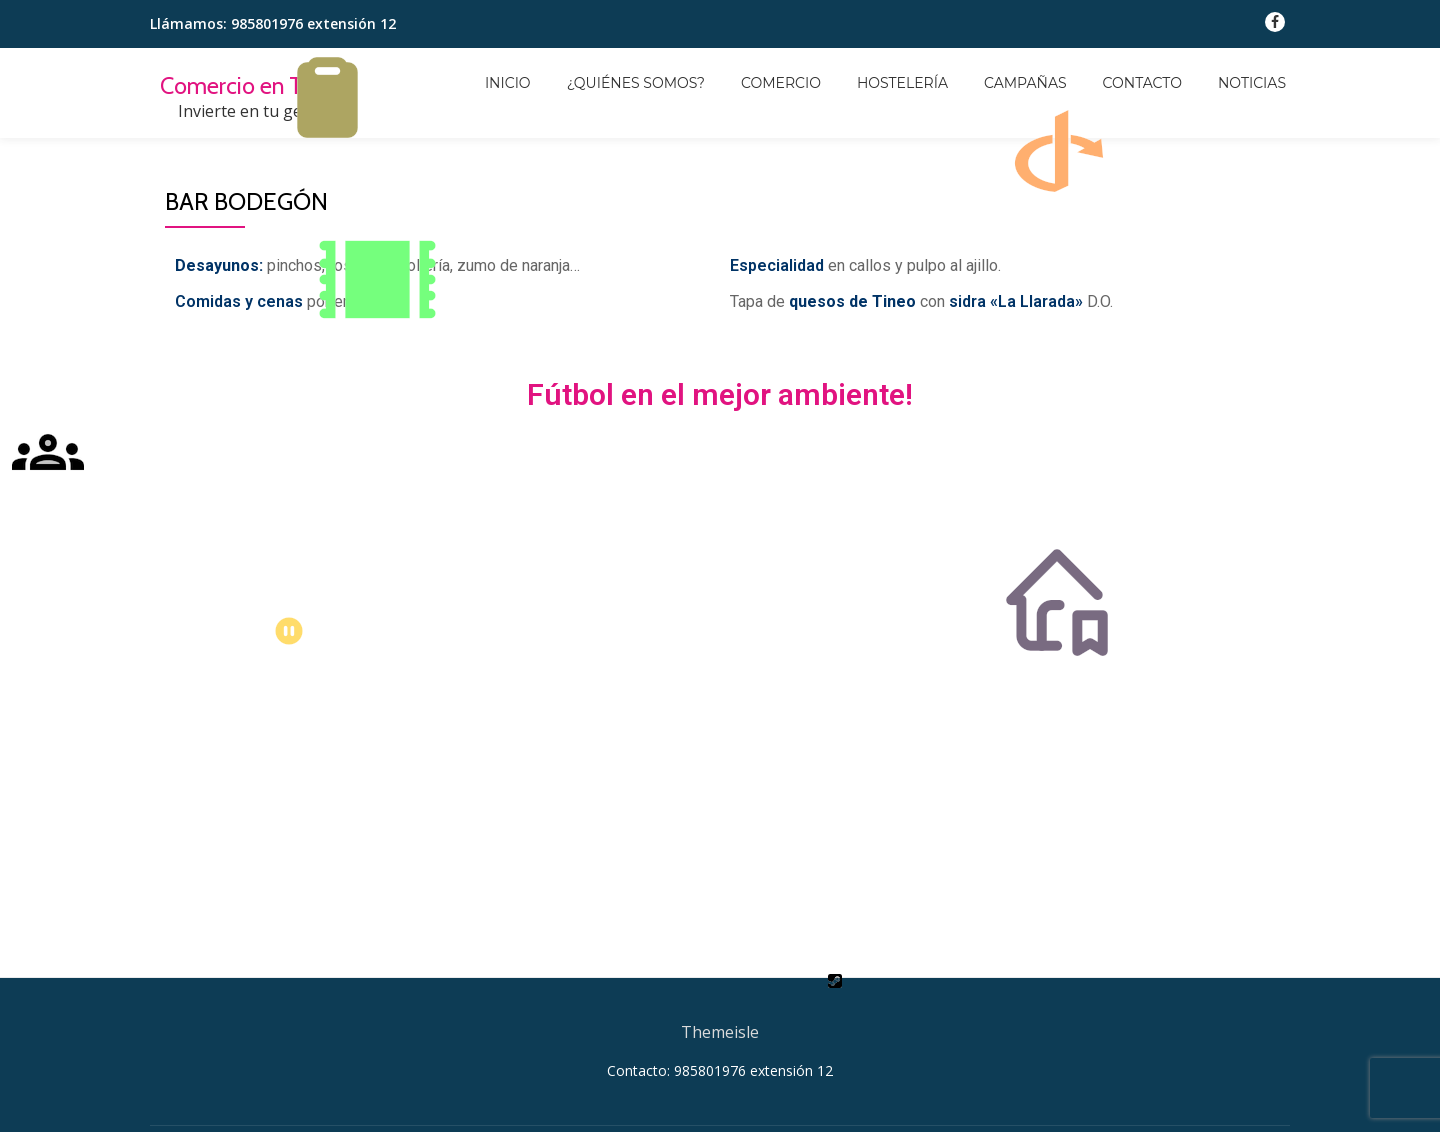 This screenshot has width=1440, height=1132. What do you see at coordinates (835, 981) in the screenshot?
I see `open Steam application` at bounding box center [835, 981].